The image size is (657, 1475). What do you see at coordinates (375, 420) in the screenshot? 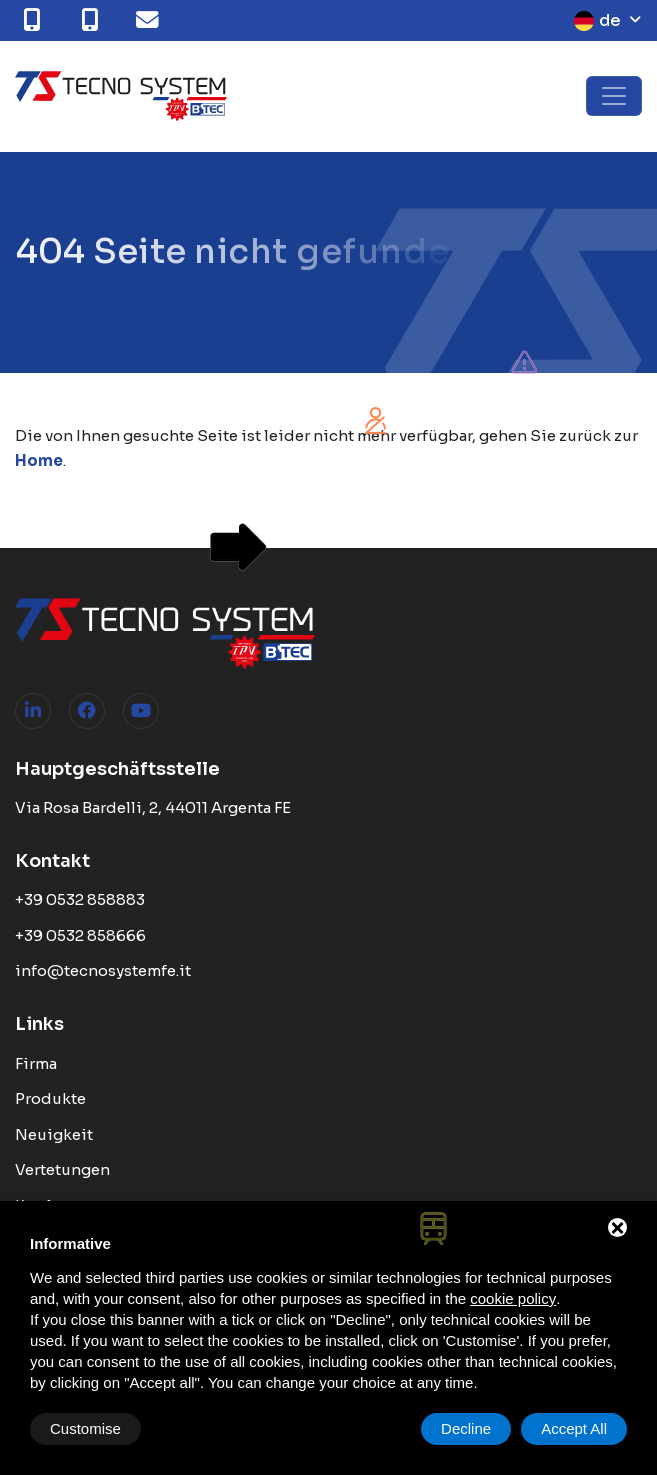
I see `fasten seatbelt reminder` at bounding box center [375, 420].